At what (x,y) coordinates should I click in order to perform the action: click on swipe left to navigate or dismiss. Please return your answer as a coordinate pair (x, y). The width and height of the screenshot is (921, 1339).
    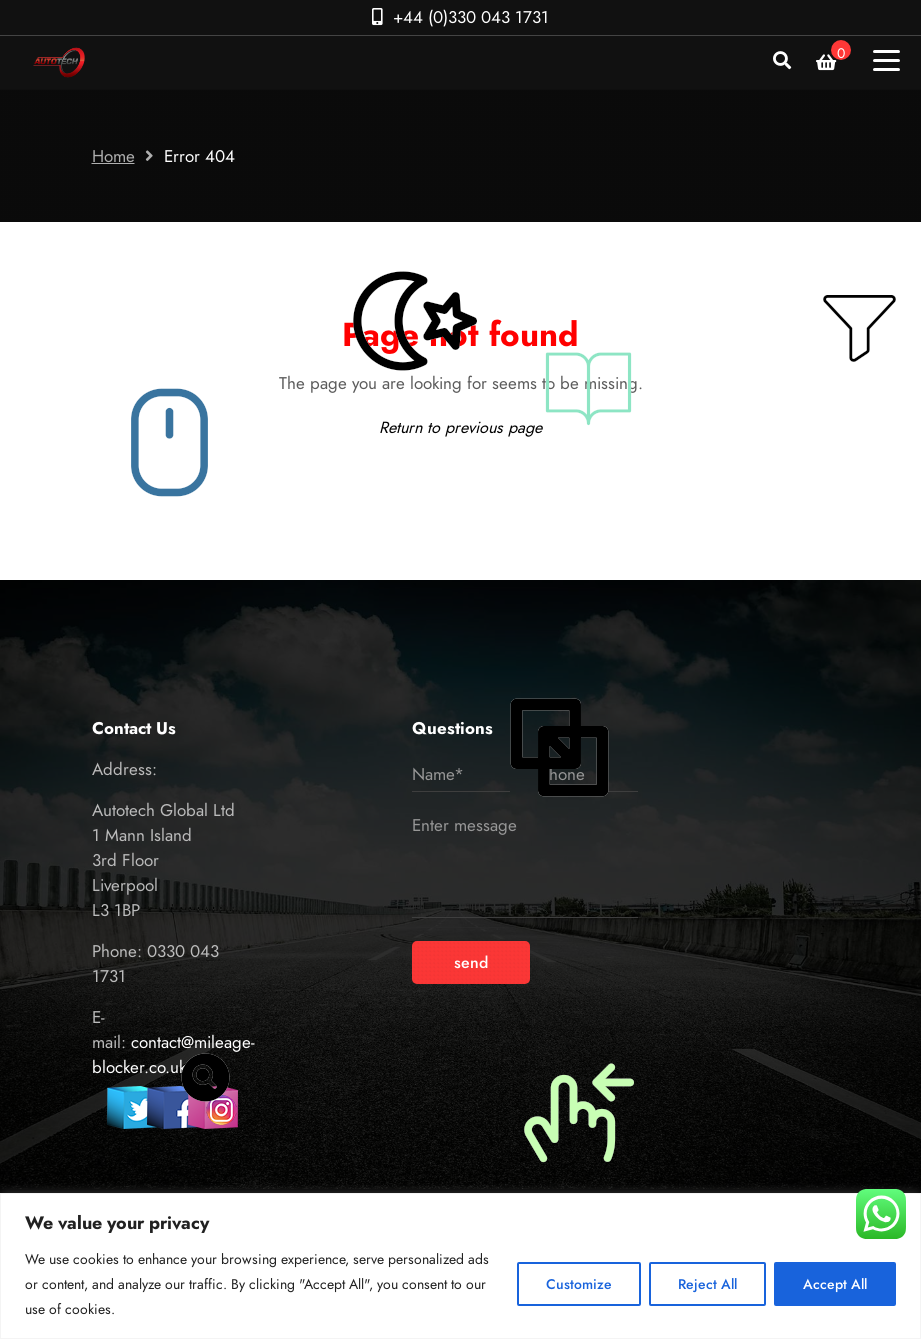
    Looking at the image, I should click on (573, 1116).